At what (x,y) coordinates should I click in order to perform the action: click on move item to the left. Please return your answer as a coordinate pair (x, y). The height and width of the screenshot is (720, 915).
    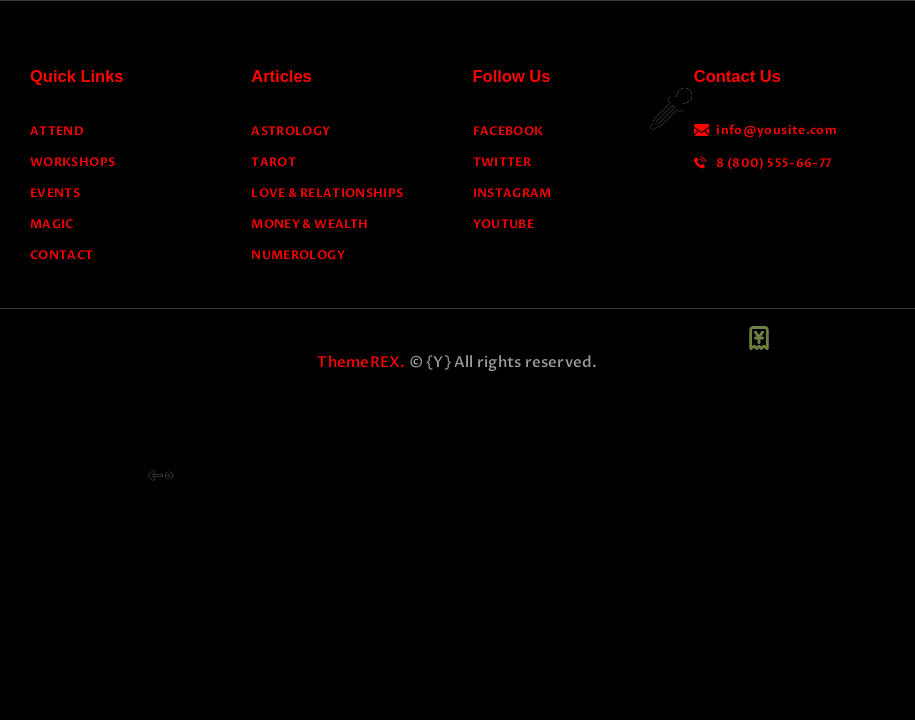
    Looking at the image, I should click on (160, 475).